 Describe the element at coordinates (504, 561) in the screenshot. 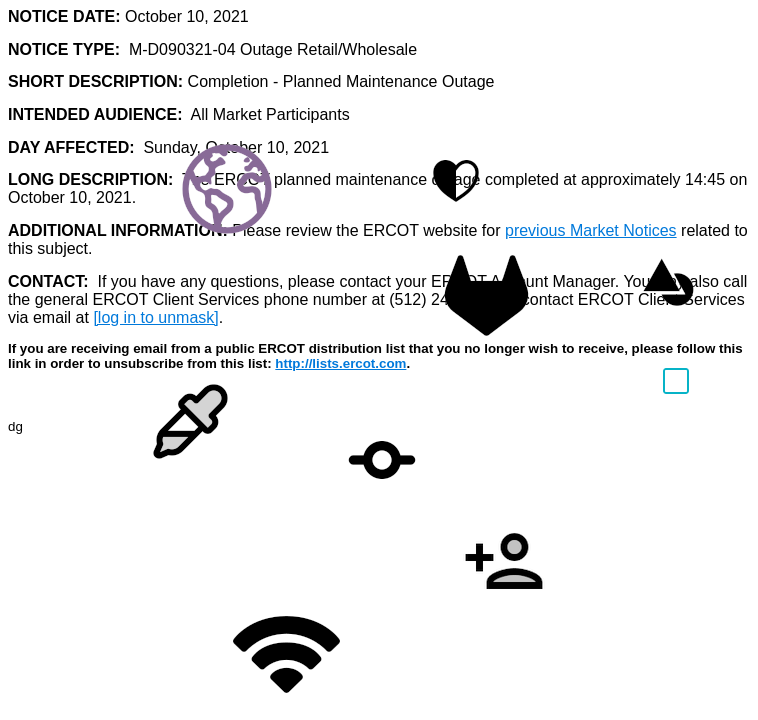

I see `add a new contact` at that location.